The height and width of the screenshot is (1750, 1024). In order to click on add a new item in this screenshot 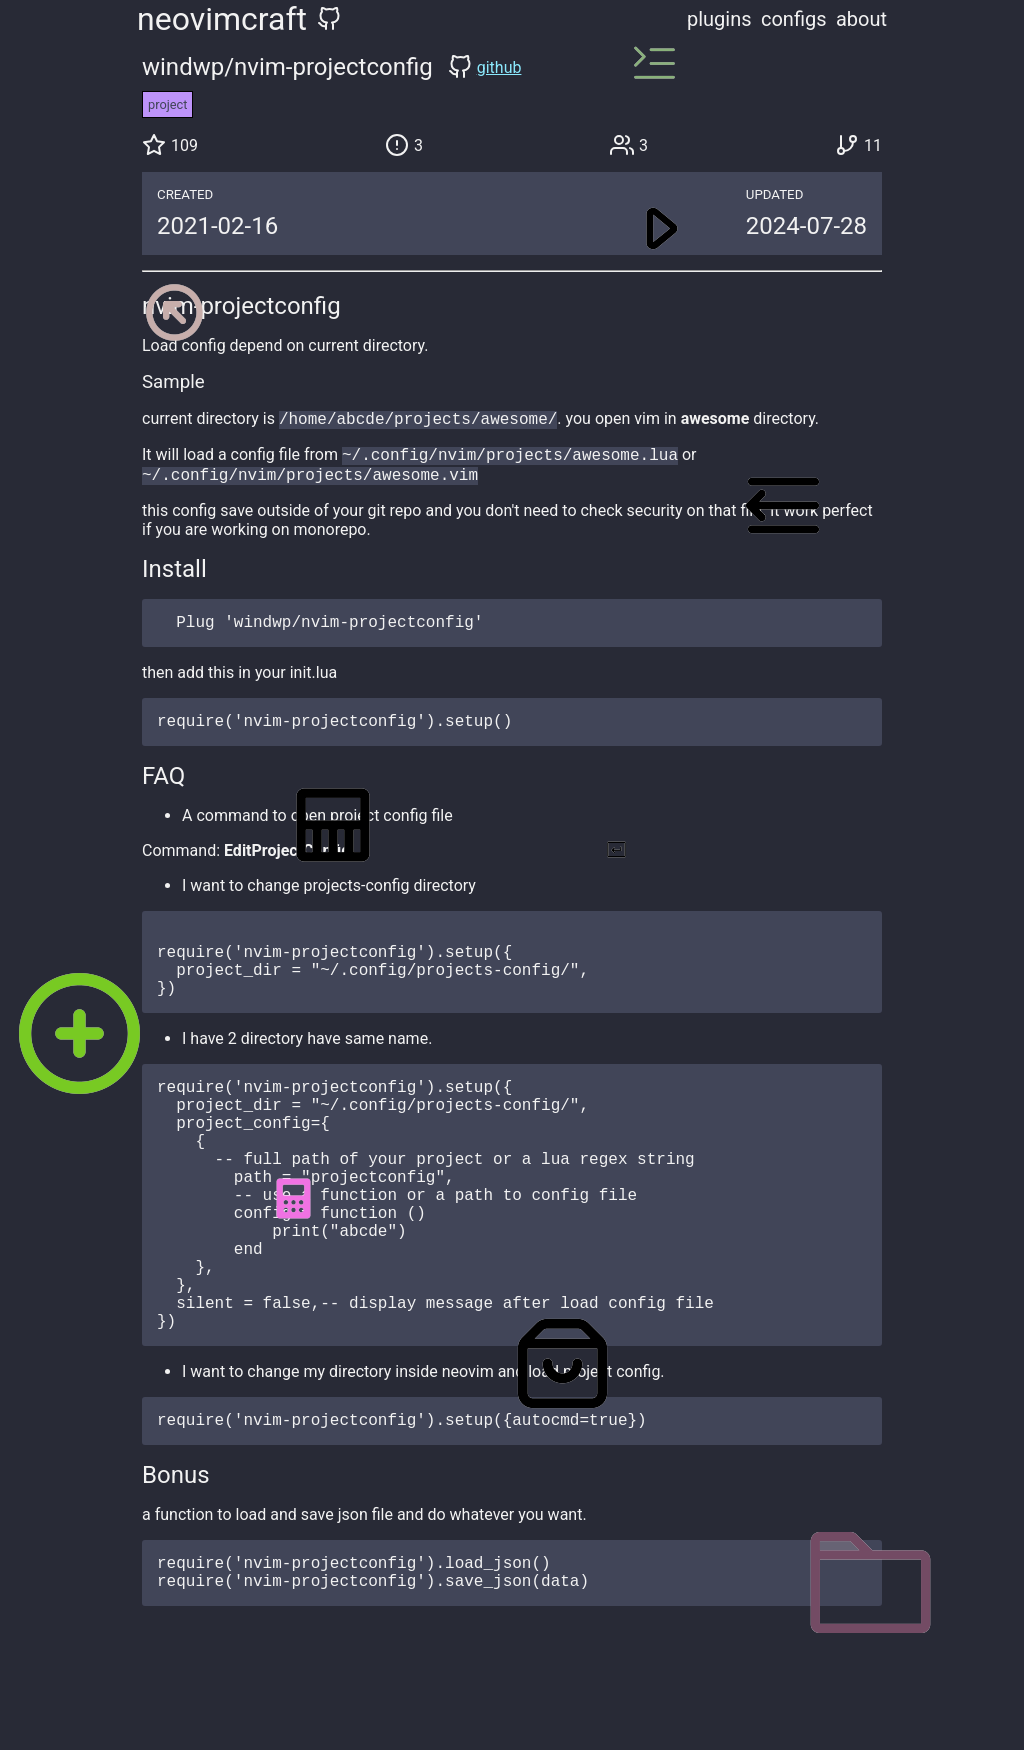, I will do `click(79, 1033)`.